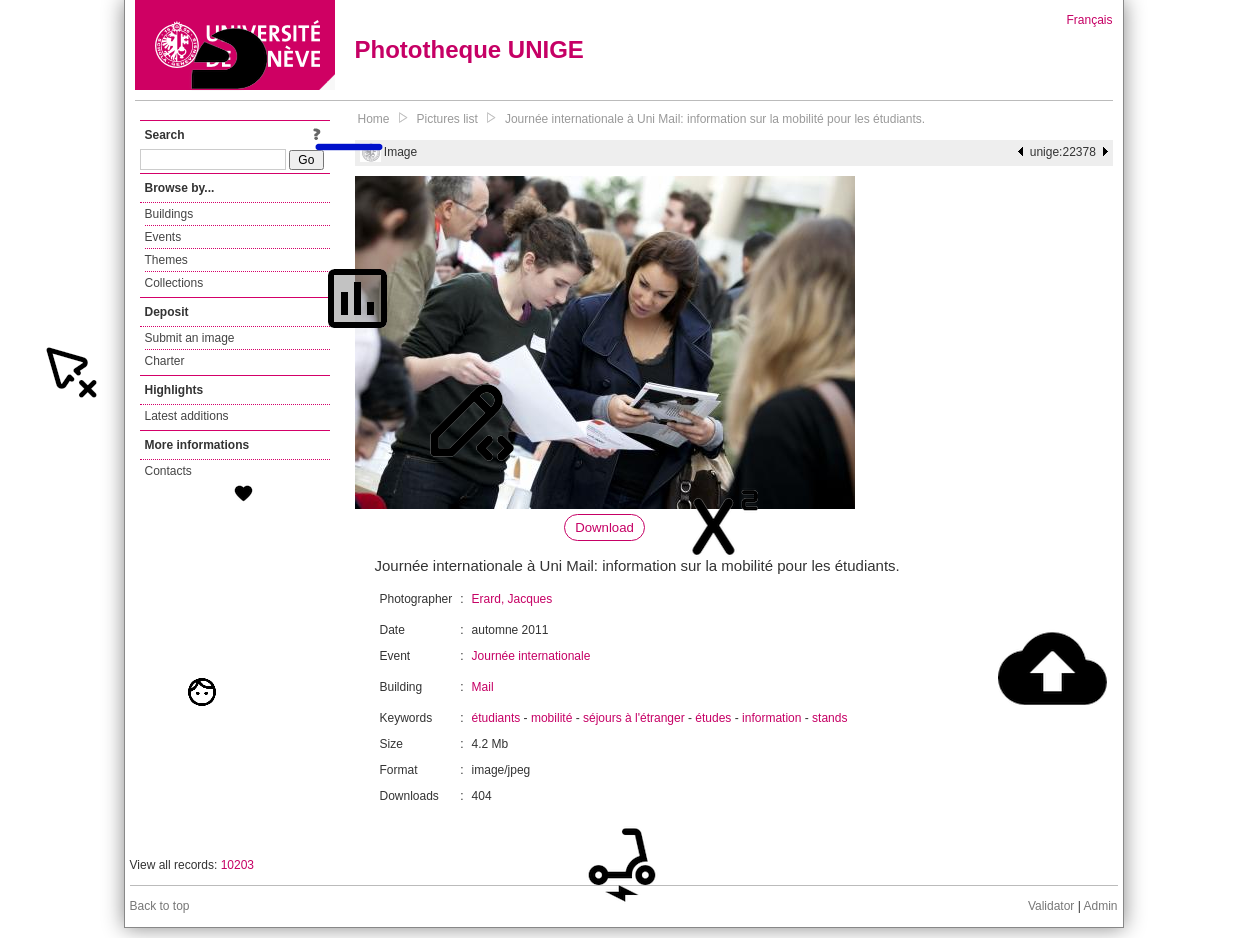 This screenshot has height=938, width=1247. Describe the element at coordinates (202, 692) in the screenshot. I see `access your profile or account settings` at that location.